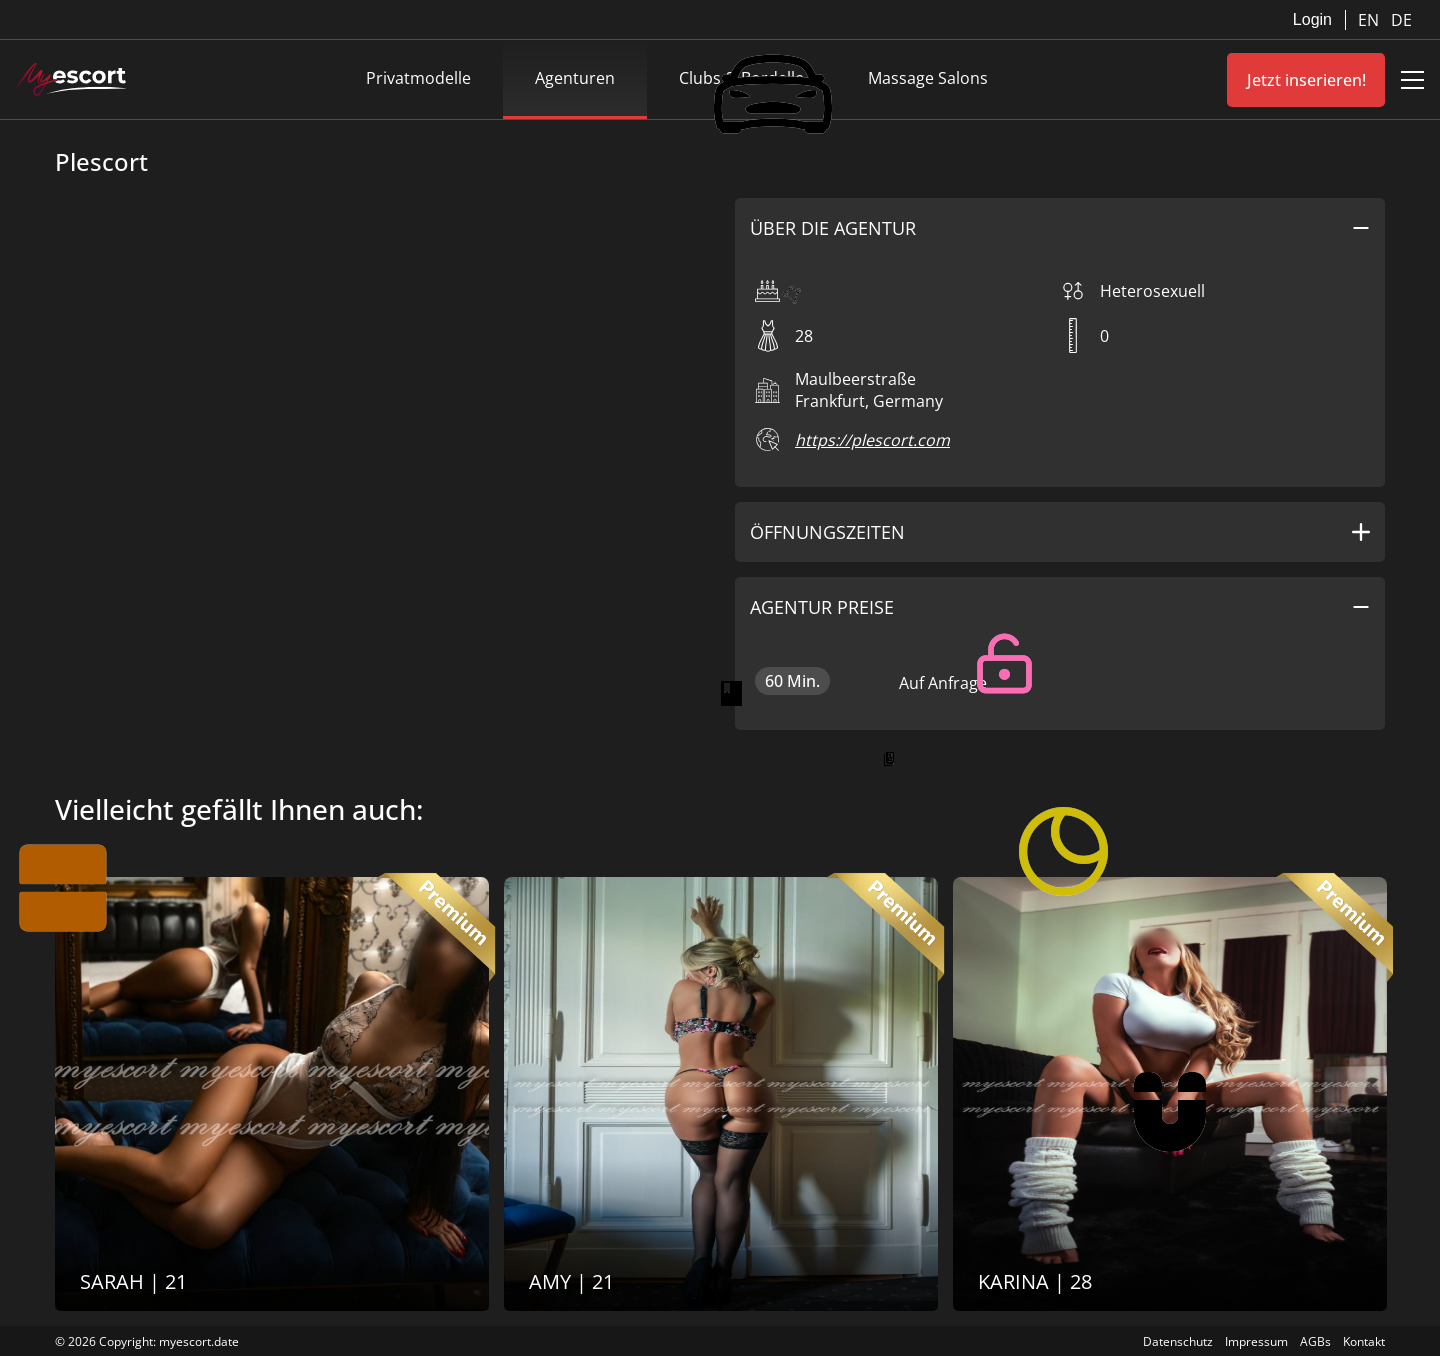 The image size is (1440, 1356). Describe the element at coordinates (1004, 663) in the screenshot. I see `unlock or access secured content` at that location.